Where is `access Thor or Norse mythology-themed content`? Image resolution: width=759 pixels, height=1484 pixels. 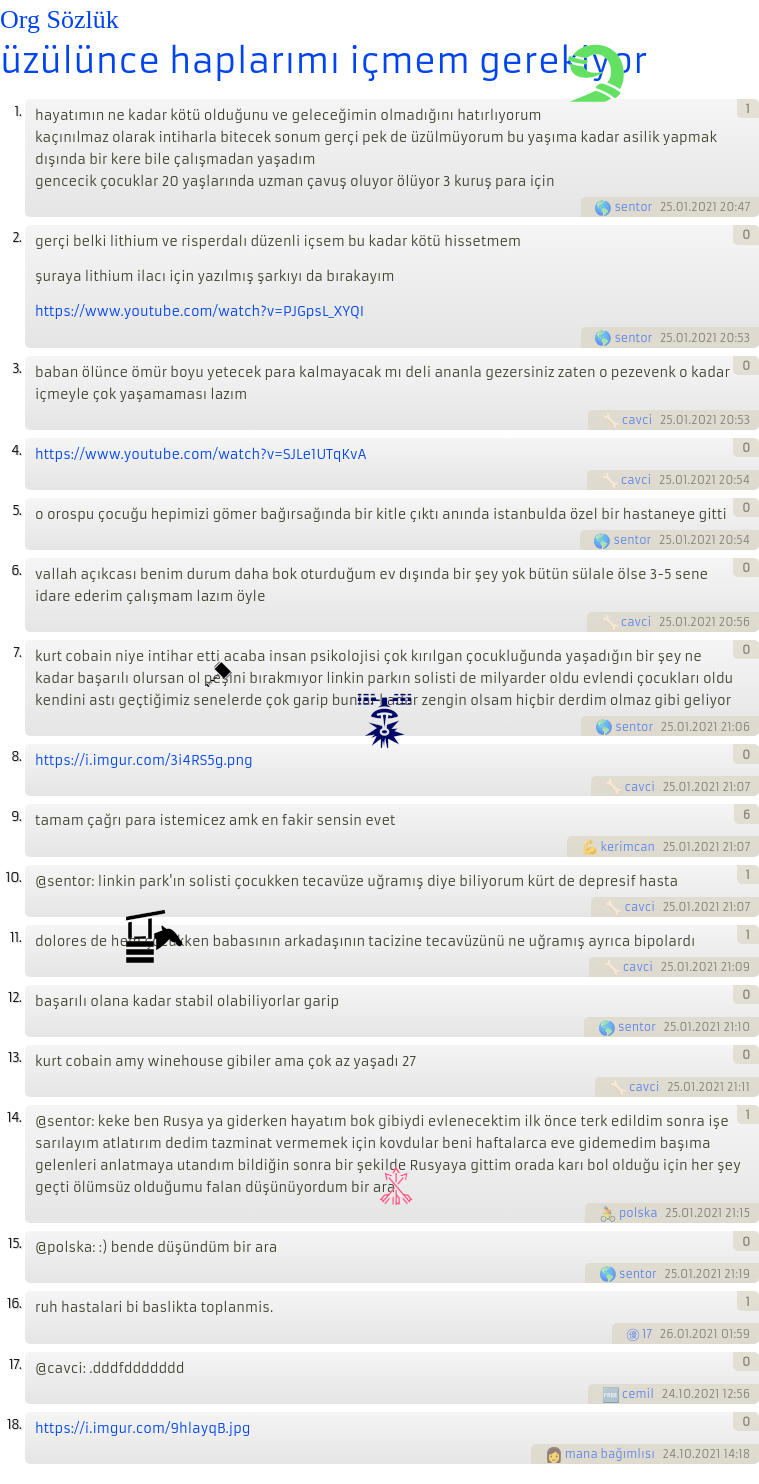 access Thor or Norse mythology-themed content is located at coordinates (218, 674).